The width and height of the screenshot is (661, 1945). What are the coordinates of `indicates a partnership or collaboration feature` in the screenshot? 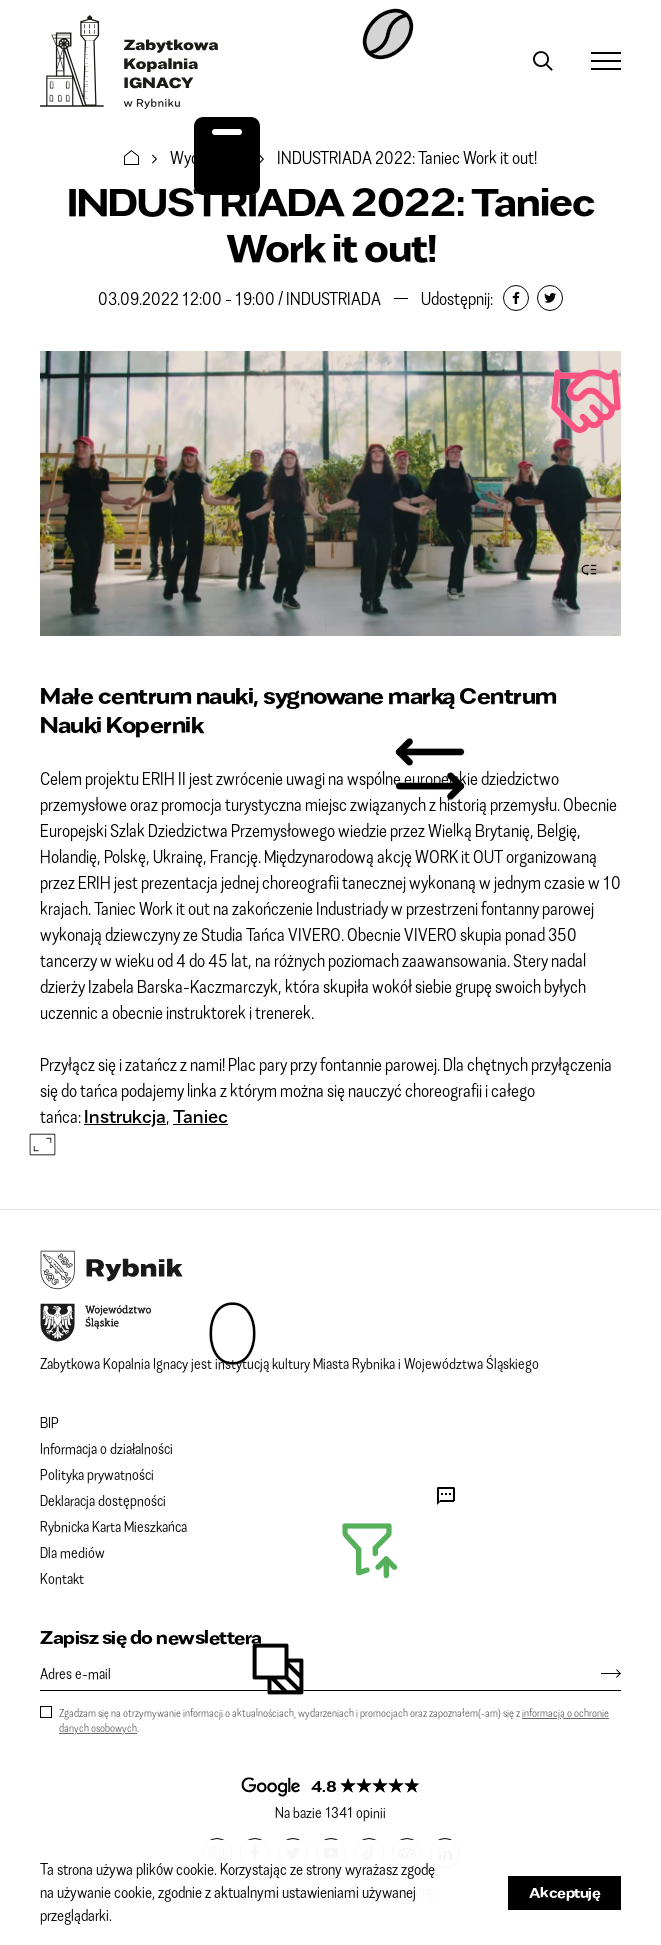 It's located at (586, 401).